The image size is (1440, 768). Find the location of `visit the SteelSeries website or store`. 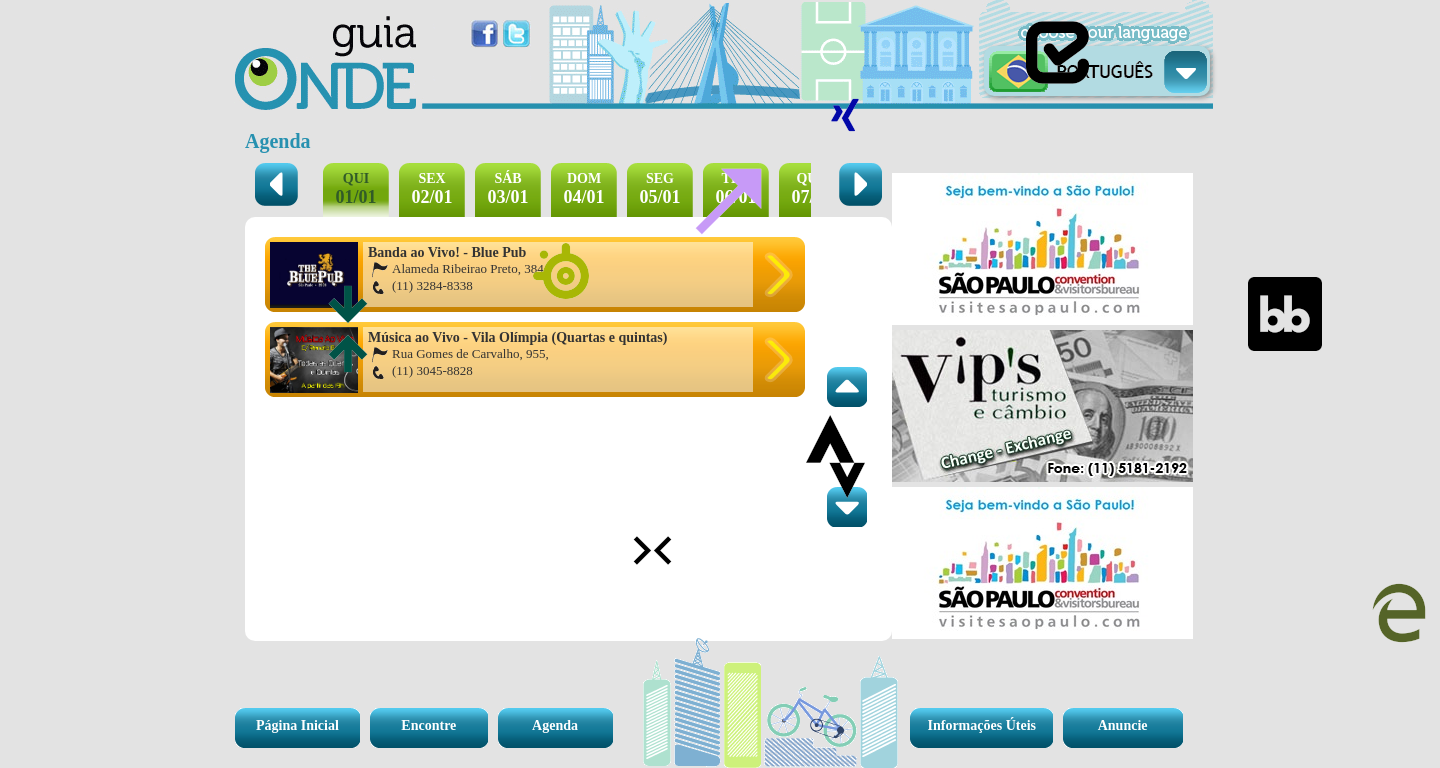

visit the SteelSeries website or store is located at coordinates (561, 271).